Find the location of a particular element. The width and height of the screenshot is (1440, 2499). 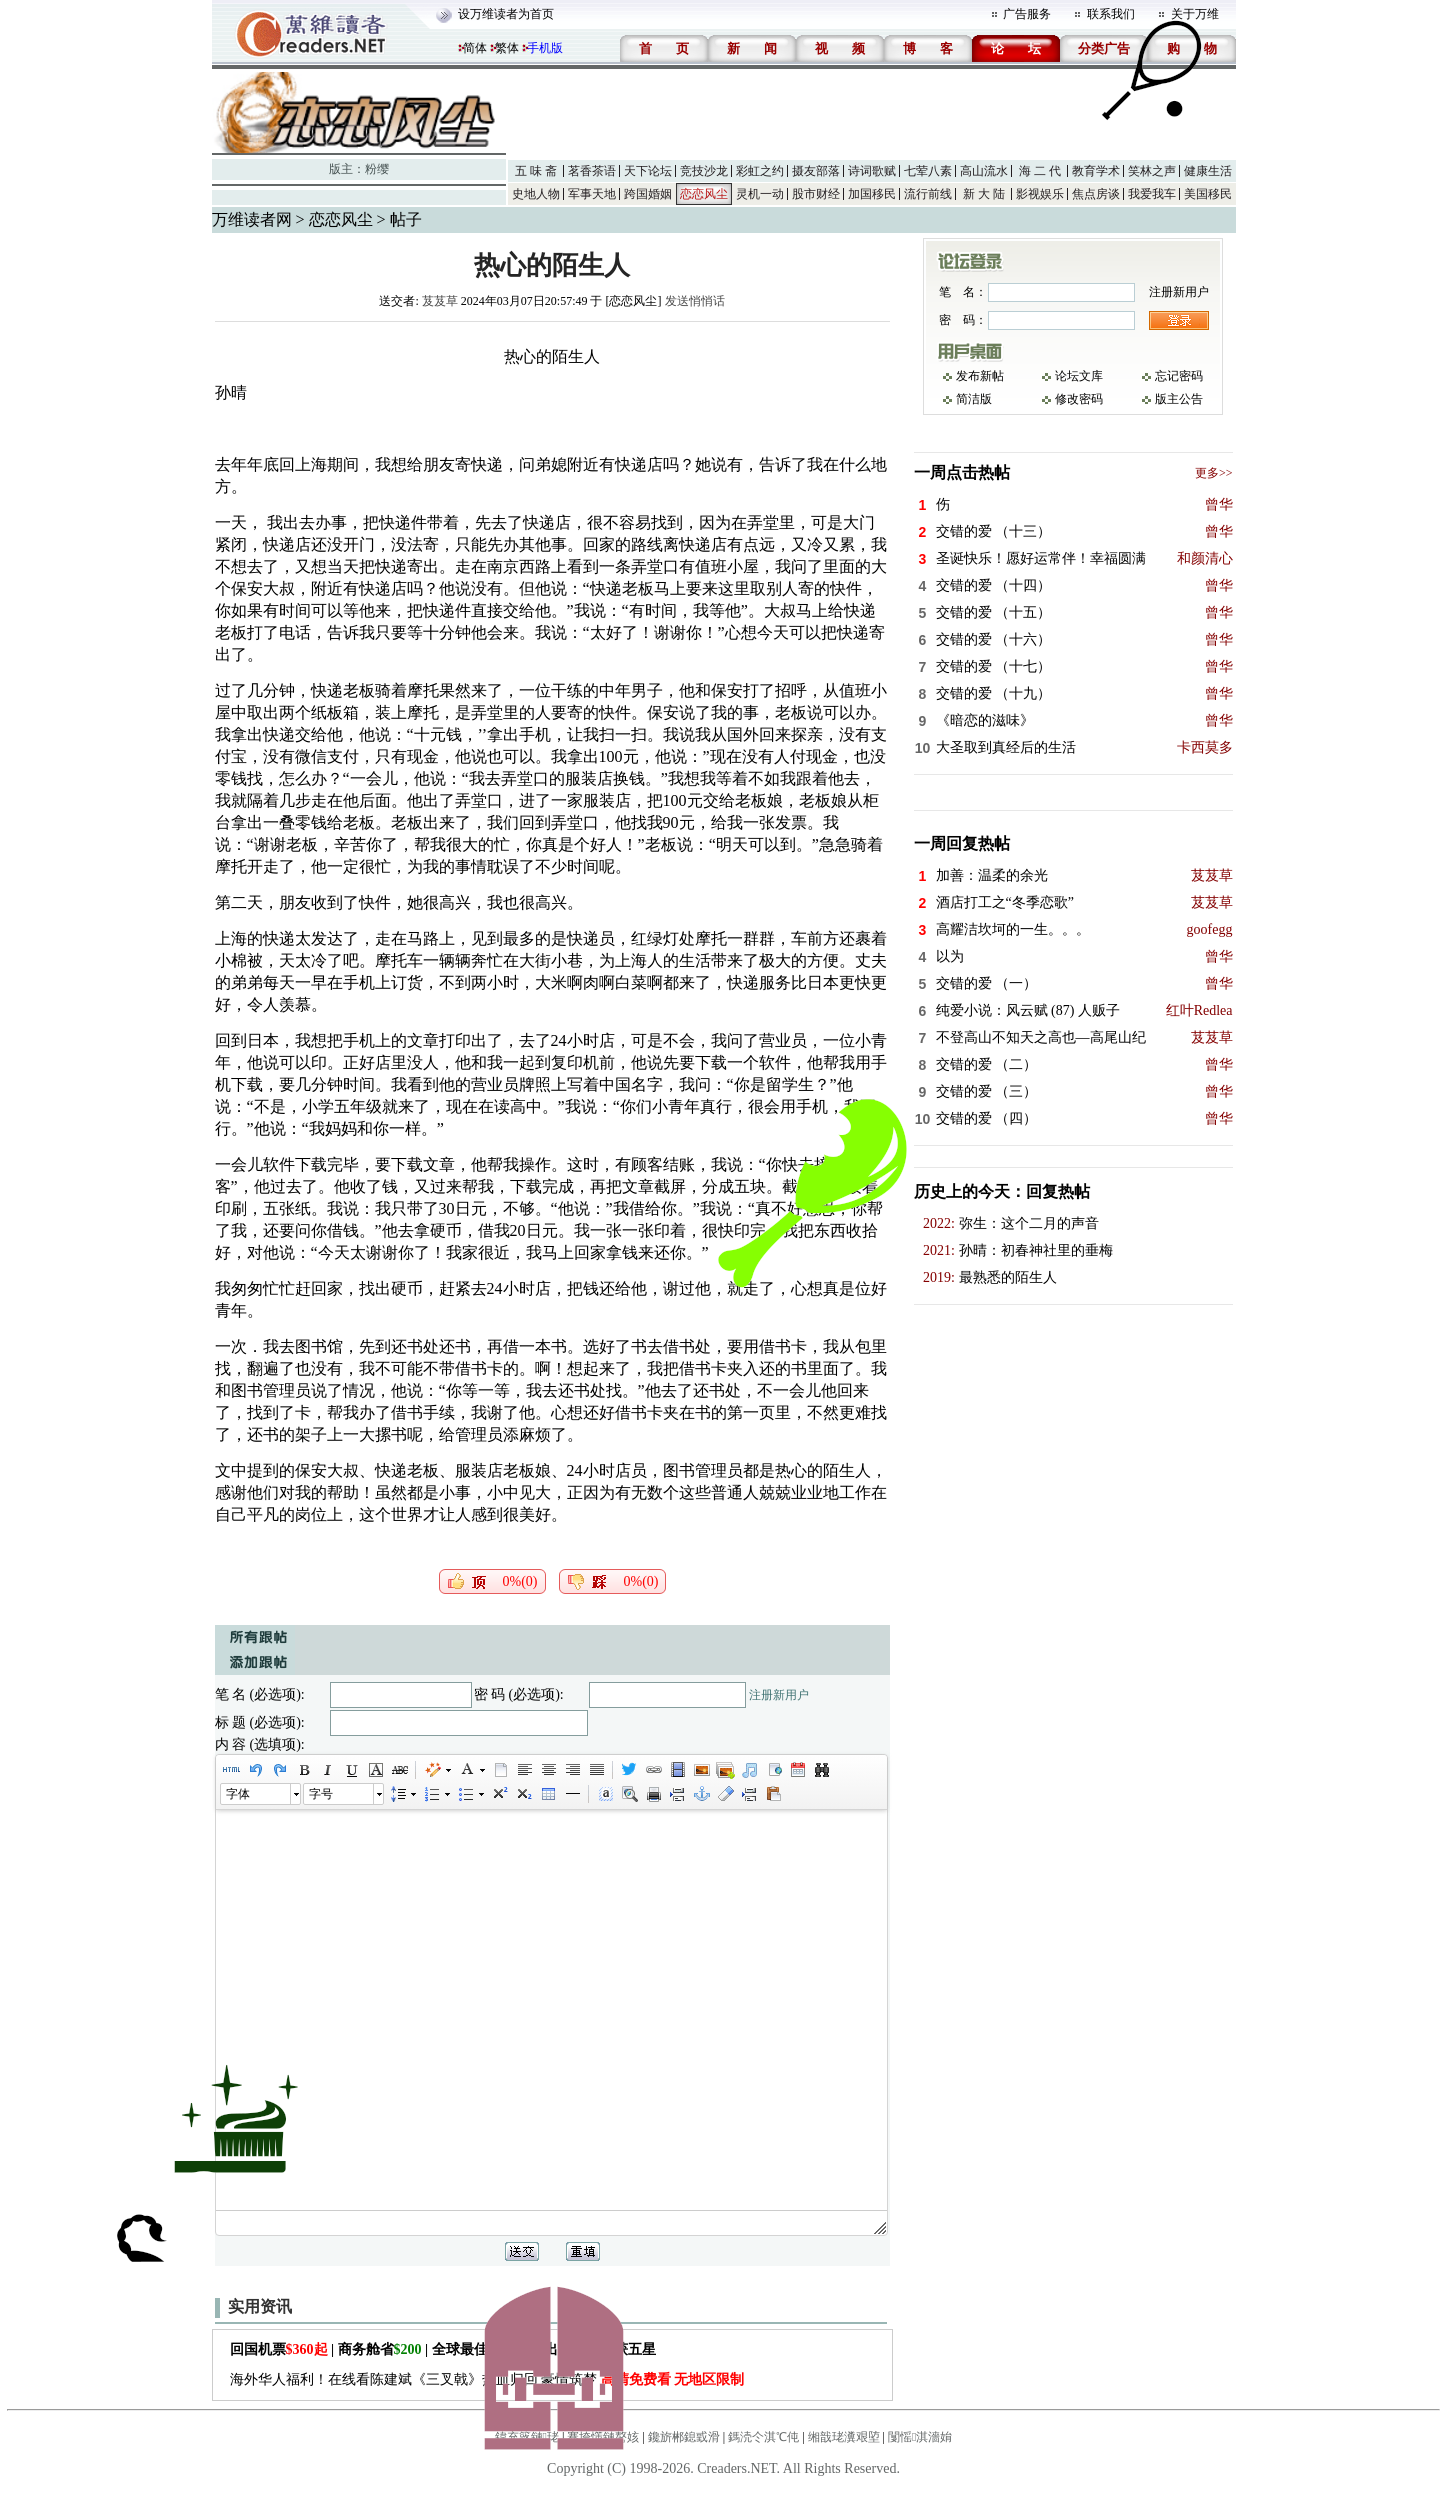

access tennis or racket sports games is located at coordinates (1151, 70).